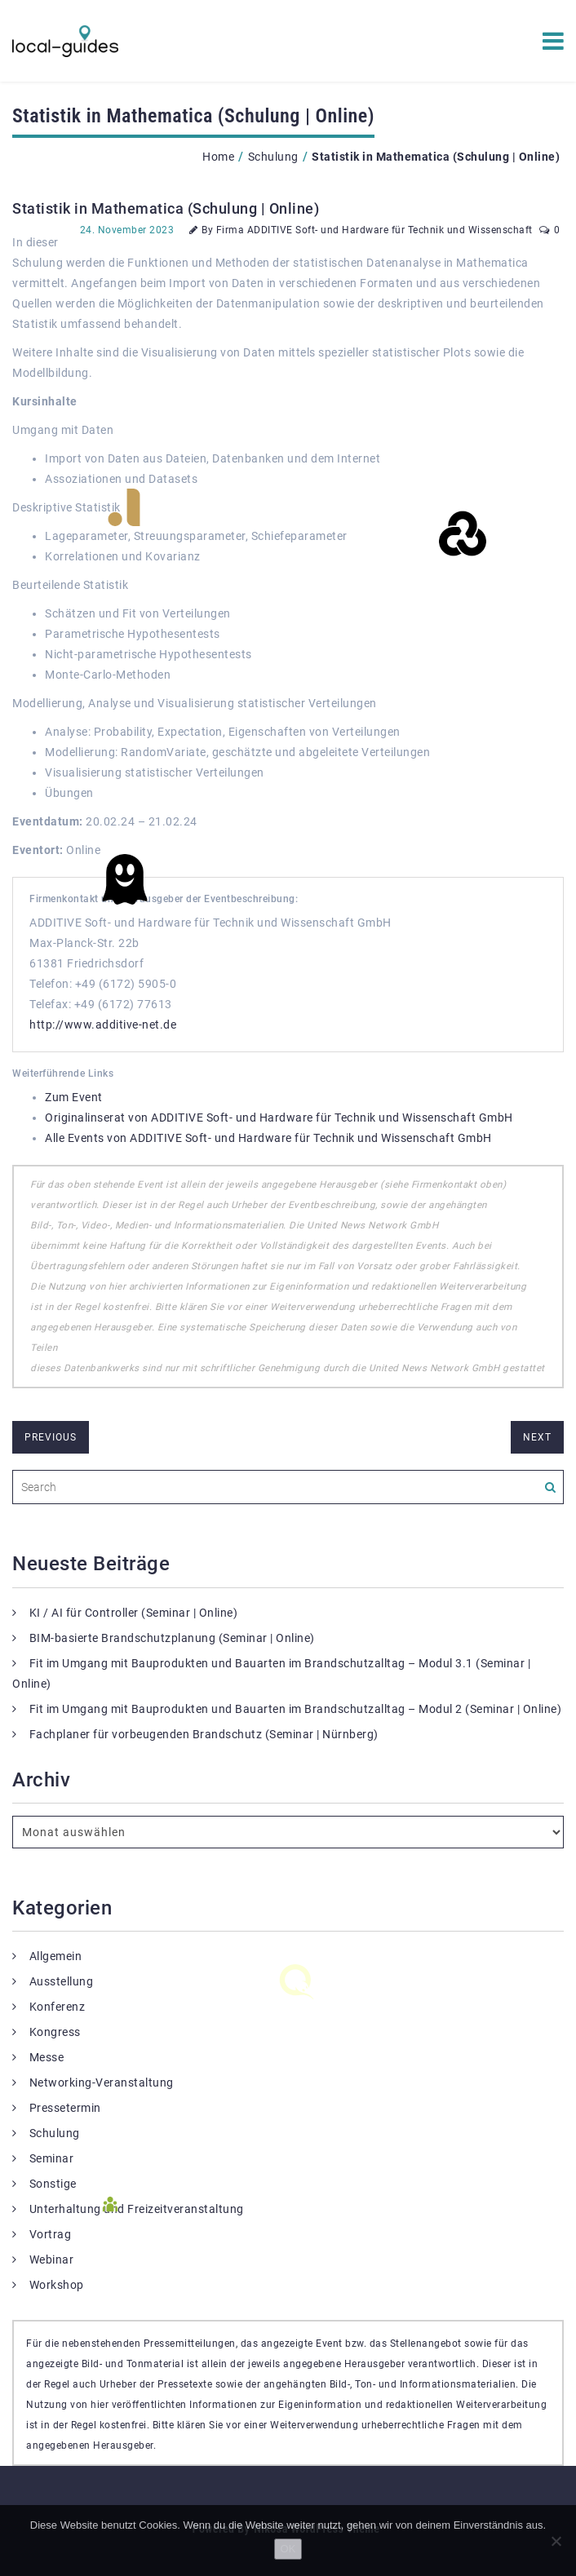 Image resolution: width=576 pixels, height=2576 pixels. What do you see at coordinates (110, 2204) in the screenshot?
I see `view team members` at bounding box center [110, 2204].